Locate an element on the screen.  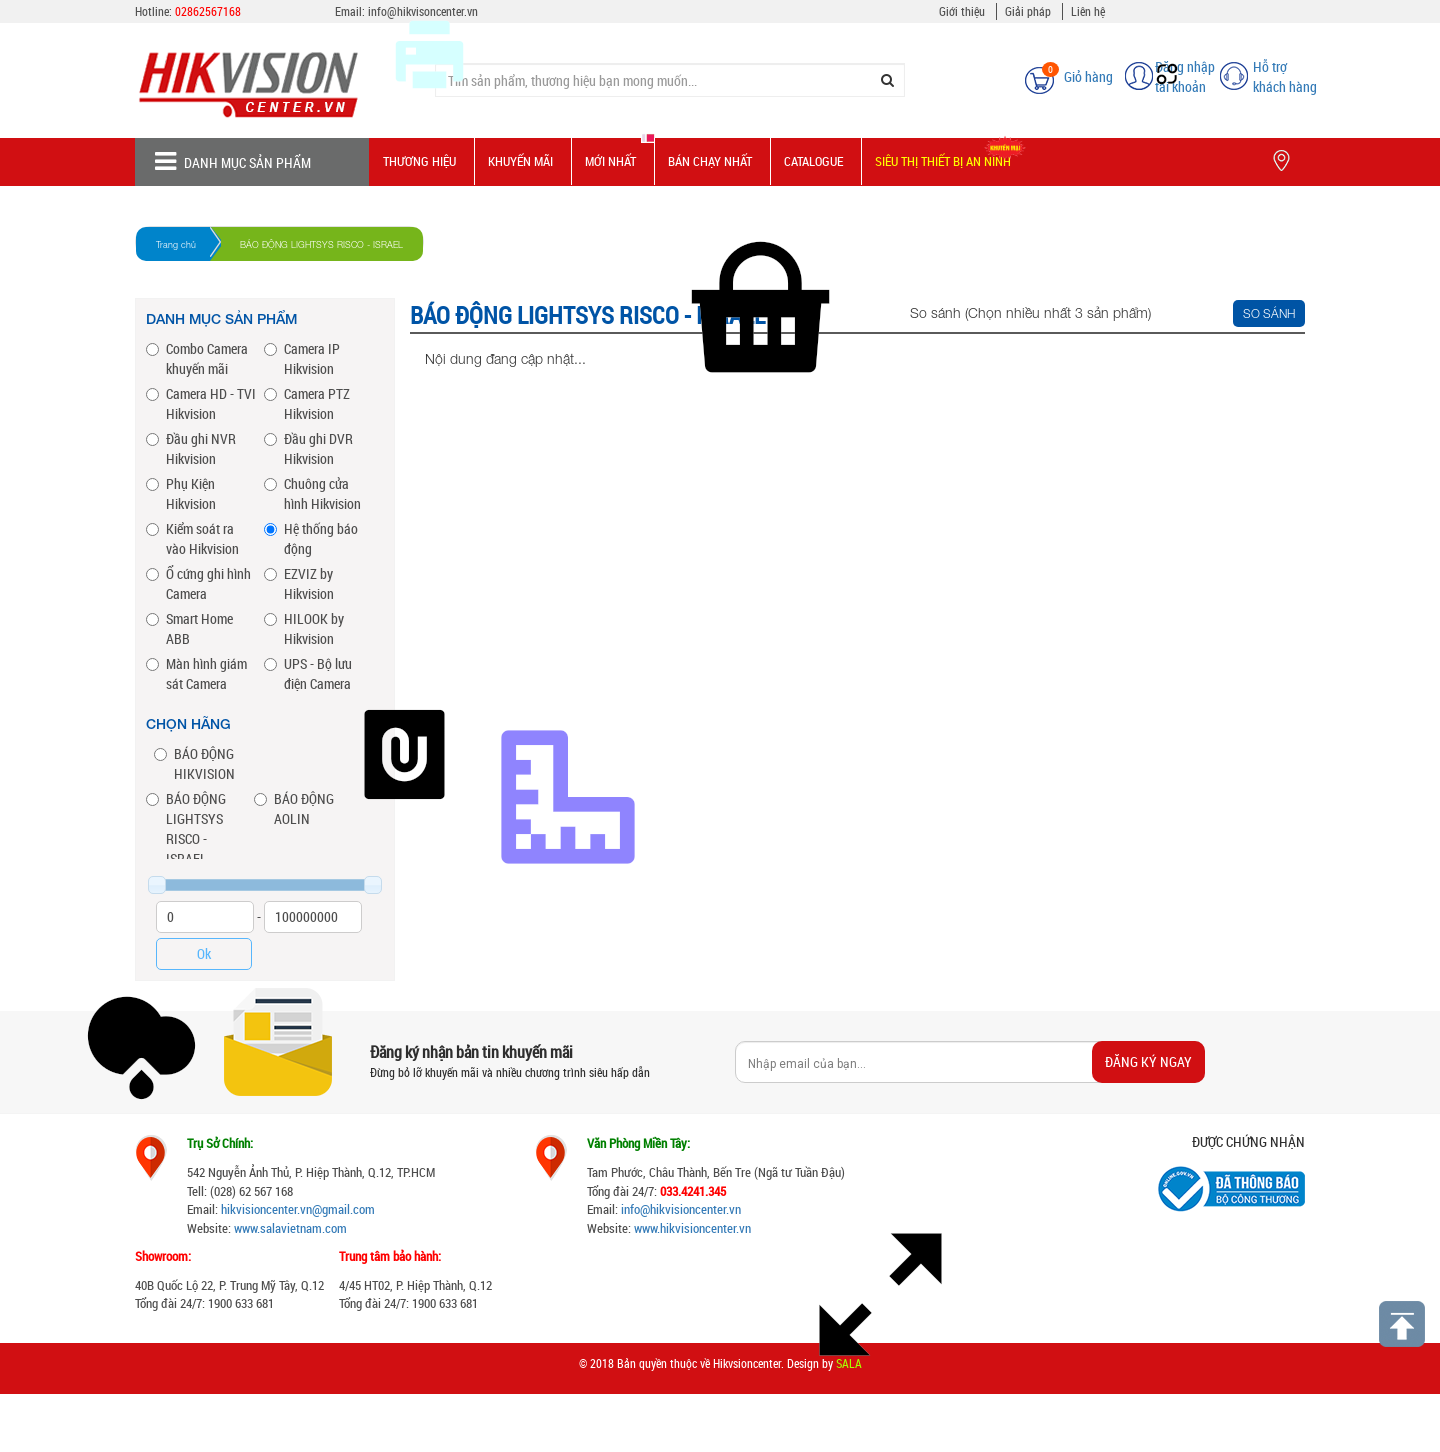
attach a file to your message is located at coordinates (404, 754).